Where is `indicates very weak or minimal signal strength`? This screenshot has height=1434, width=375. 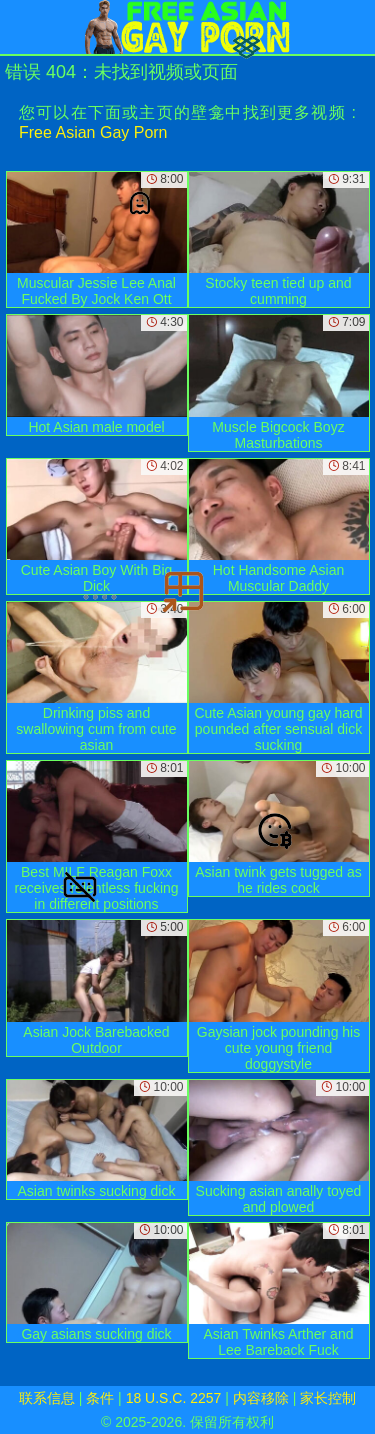 indicates very weak or minimal signal strength is located at coordinates (100, 583).